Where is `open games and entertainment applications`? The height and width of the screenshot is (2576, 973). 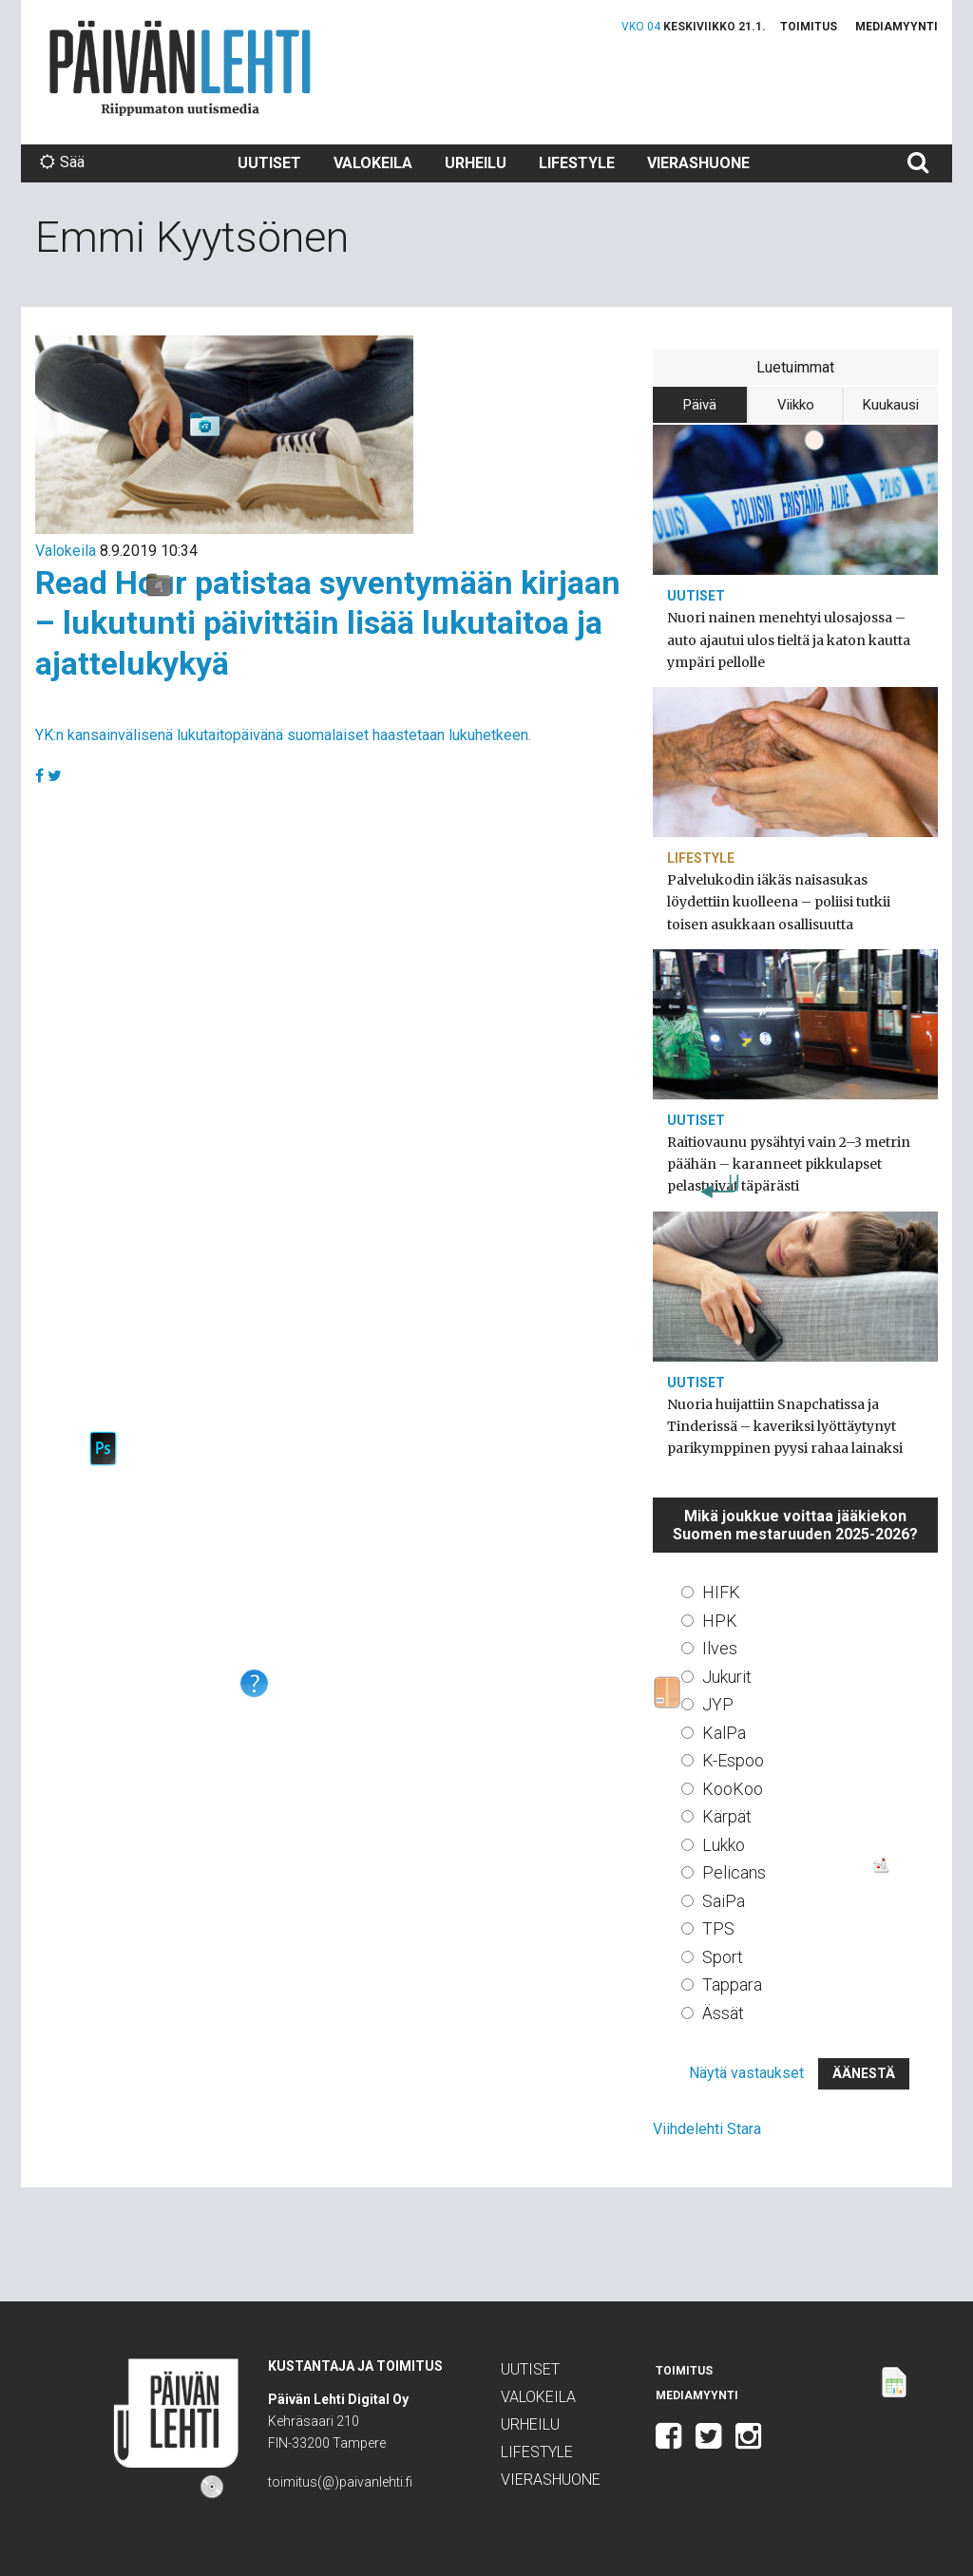
open games and entertainment applications is located at coordinates (881, 1865).